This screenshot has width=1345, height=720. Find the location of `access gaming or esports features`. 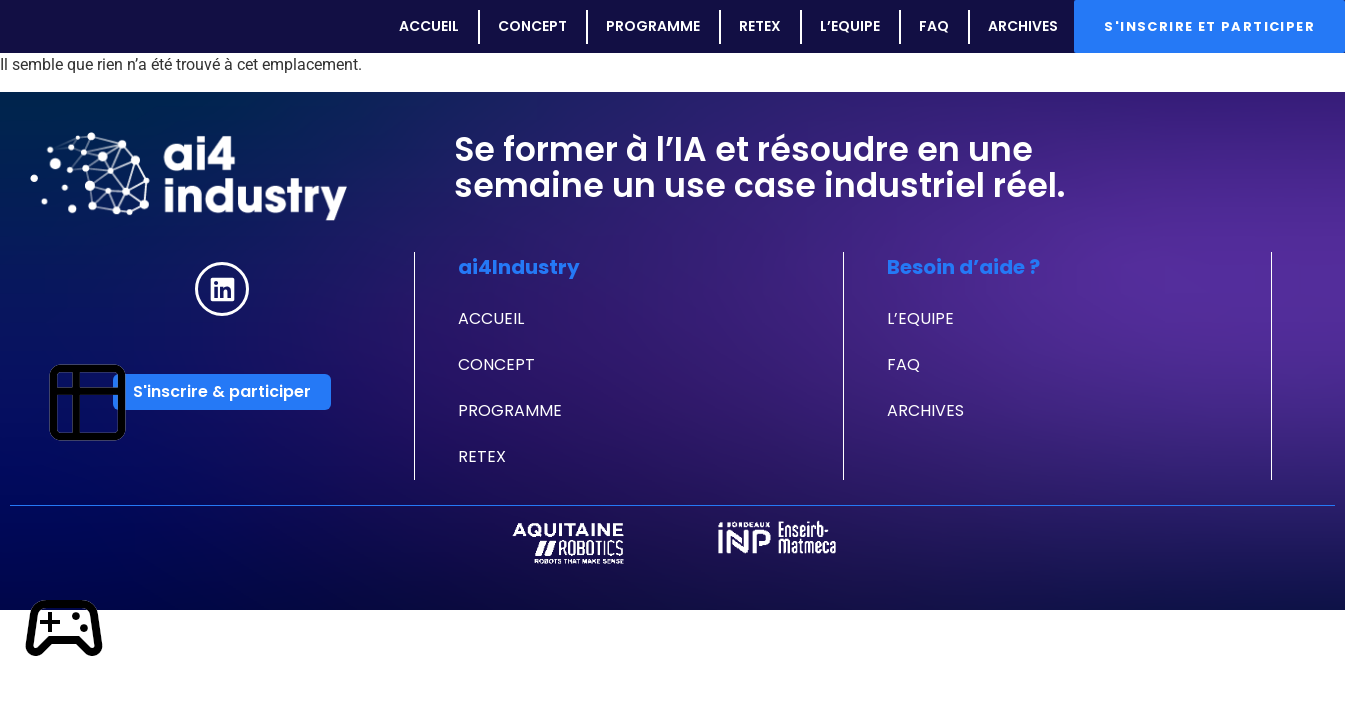

access gaming or esports features is located at coordinates (64, 628).